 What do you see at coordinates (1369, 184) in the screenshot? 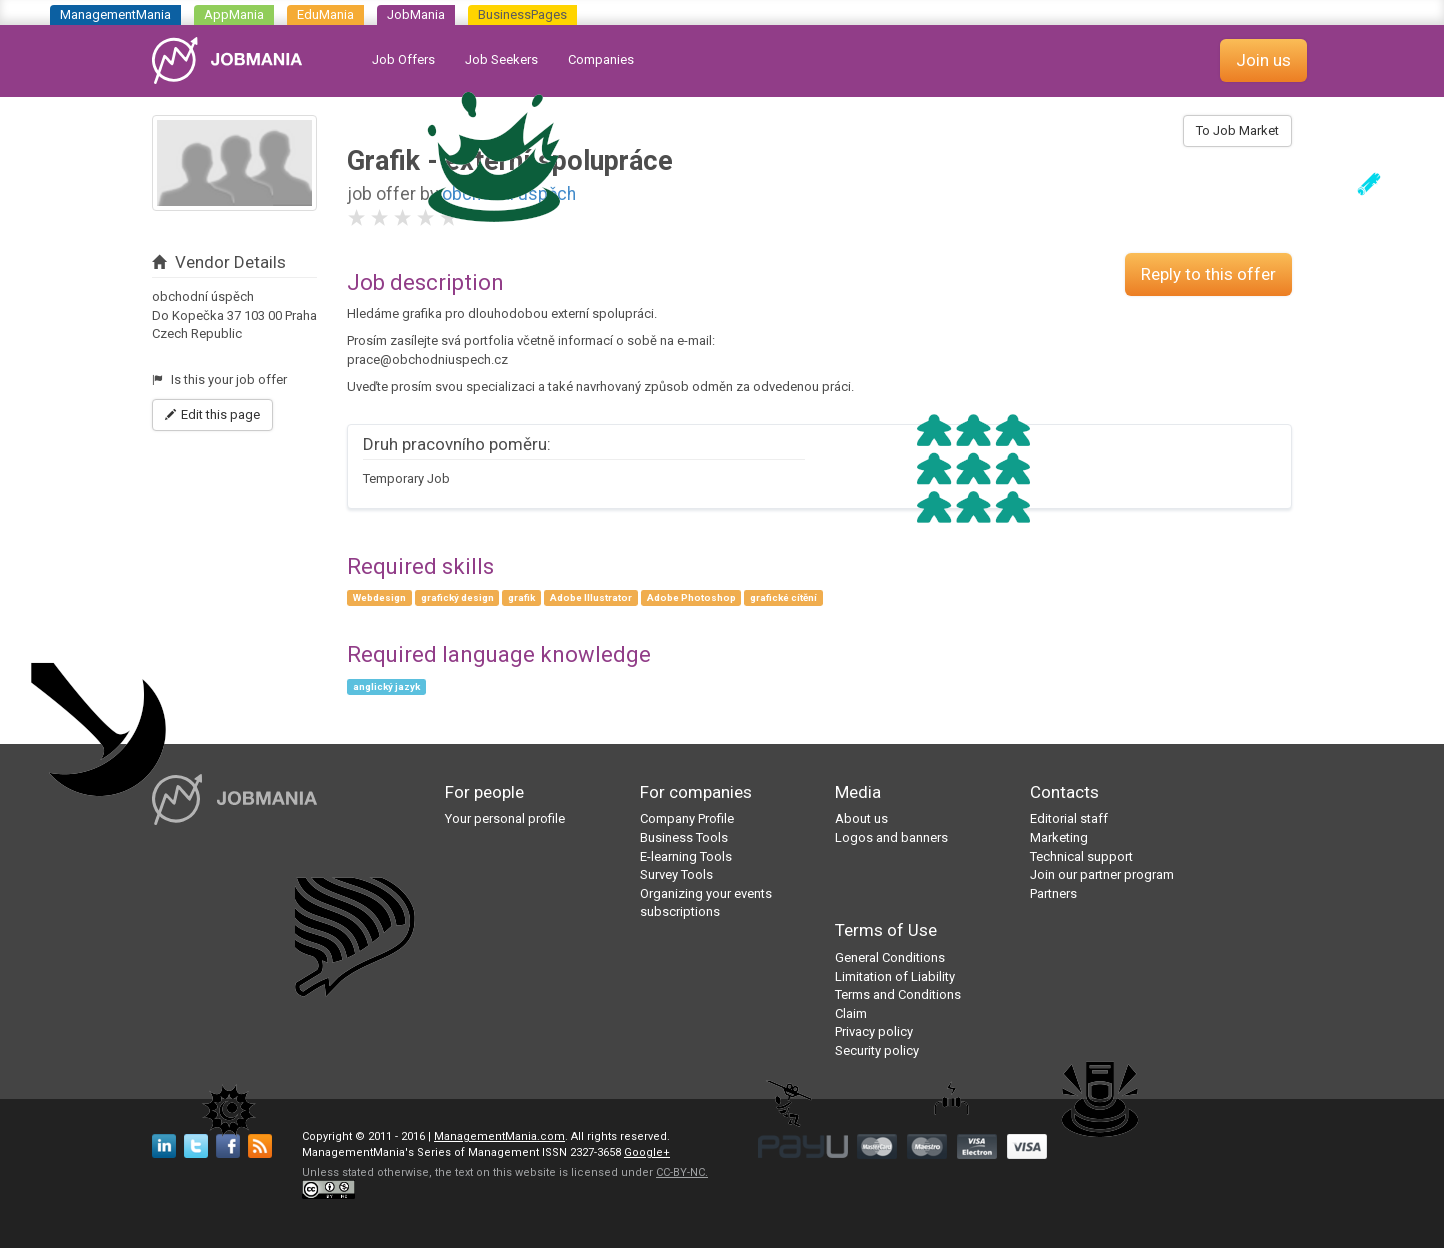
I see `view activity log or history` at bounding box center [1369, 184].